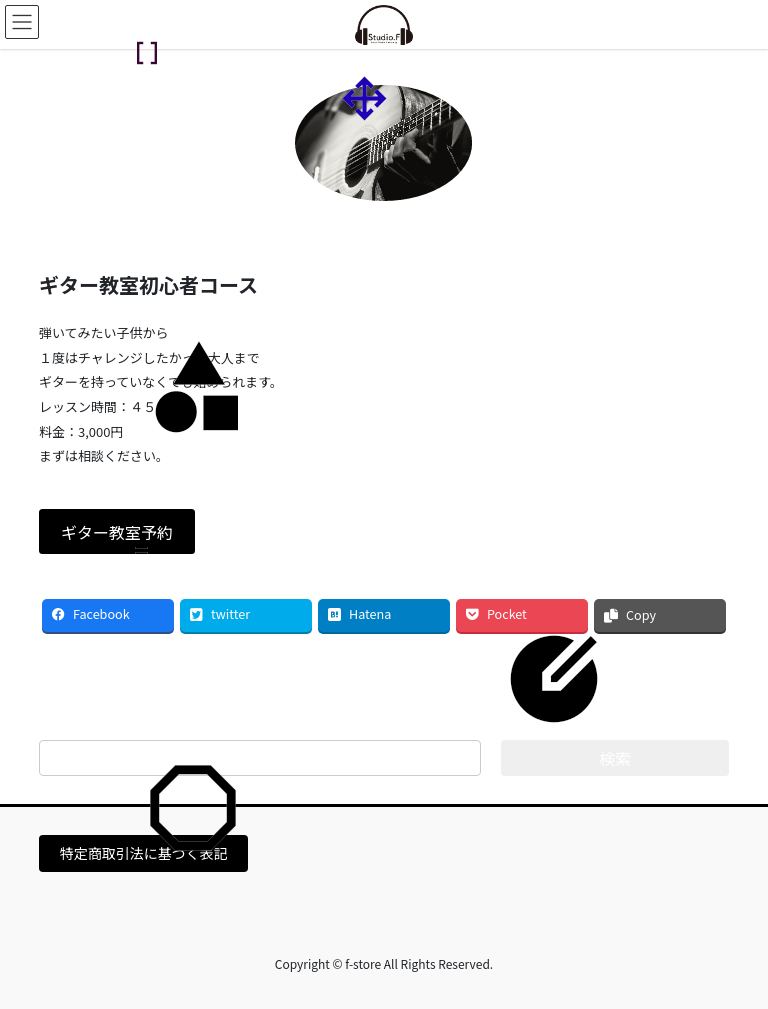  Describe the element at coordinates (141, 550) in the screenshot. I see `indicates equality or balance between values` at that location.